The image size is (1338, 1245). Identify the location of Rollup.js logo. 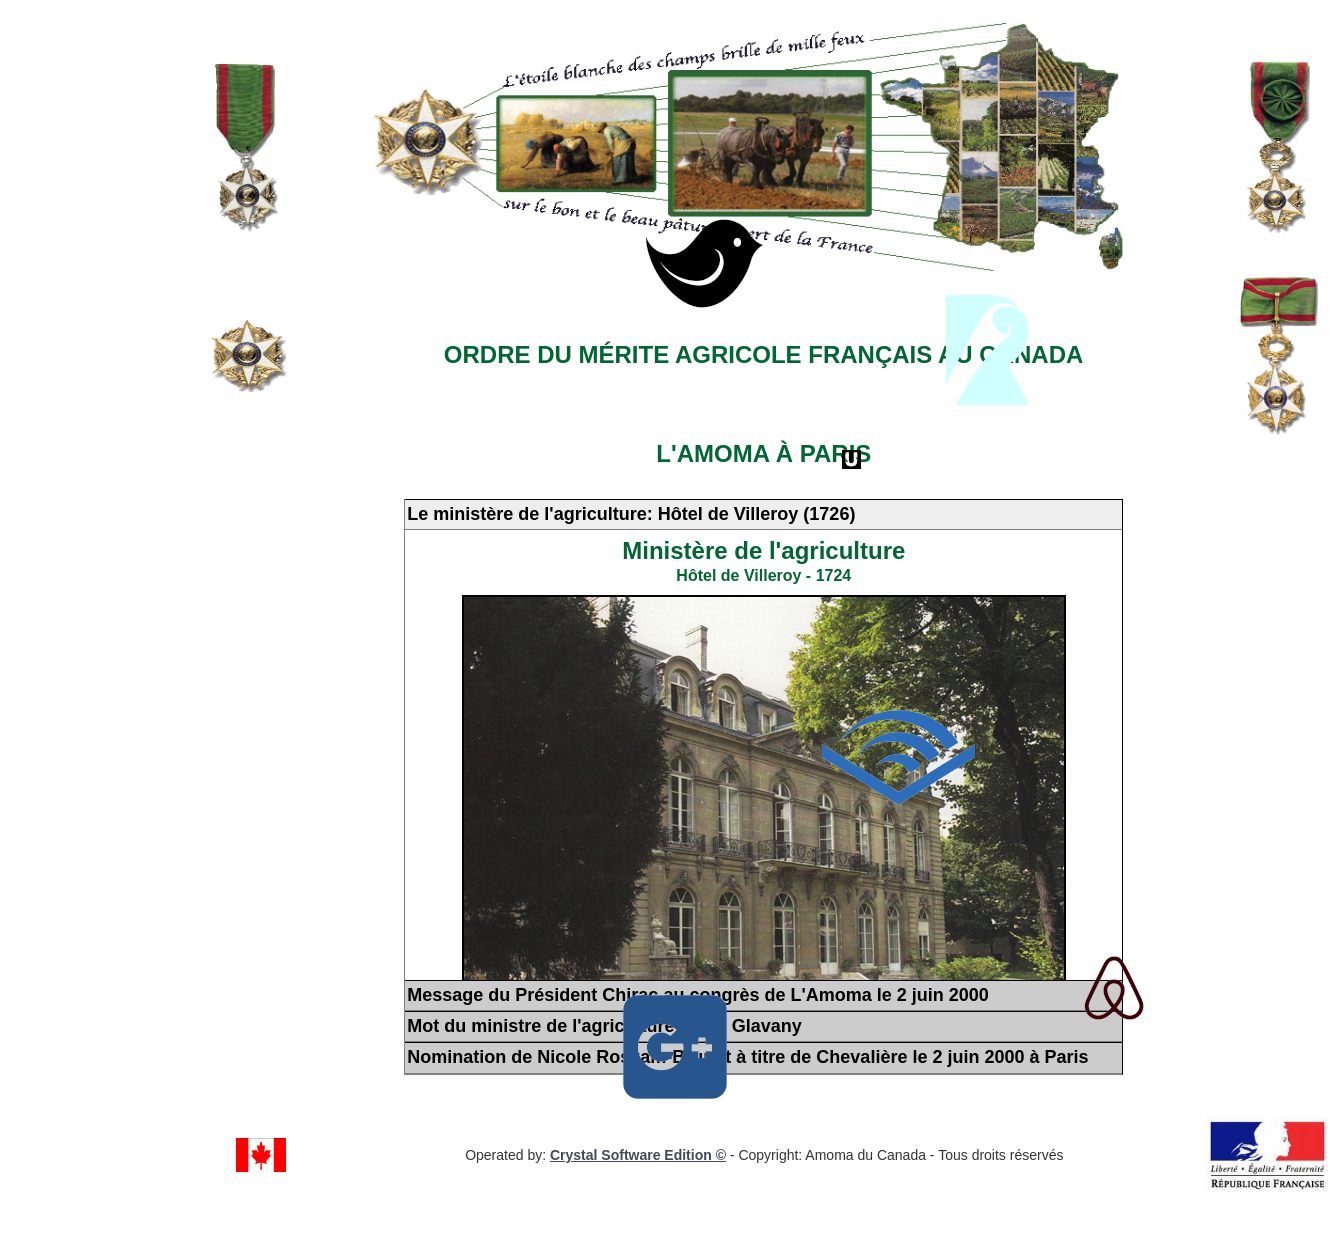
(987, 350).